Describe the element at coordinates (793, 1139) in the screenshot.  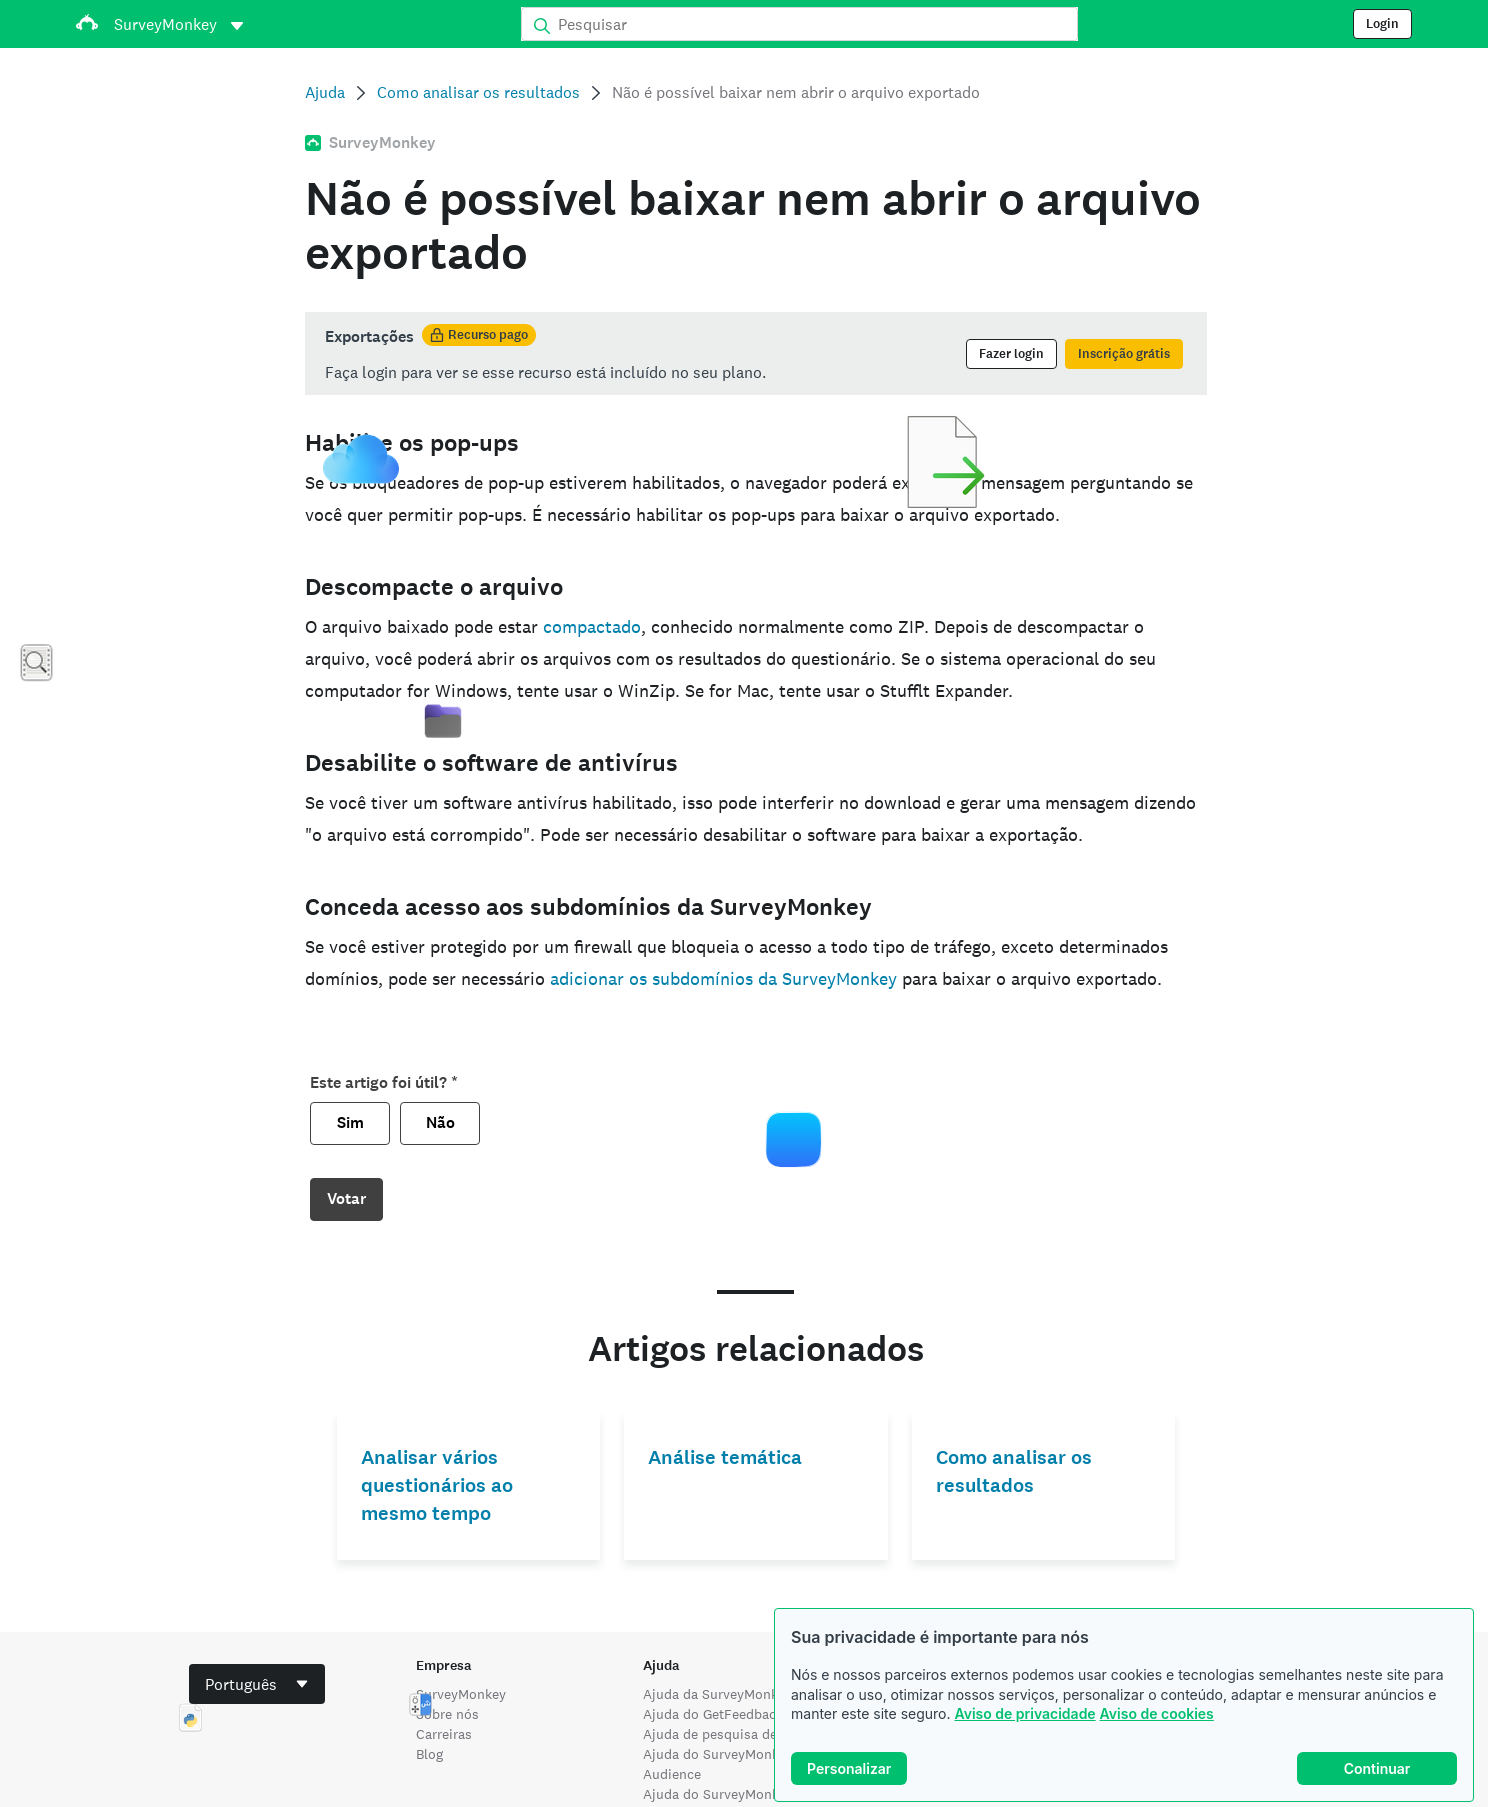
I see `blank app icon template for customization` at that location.